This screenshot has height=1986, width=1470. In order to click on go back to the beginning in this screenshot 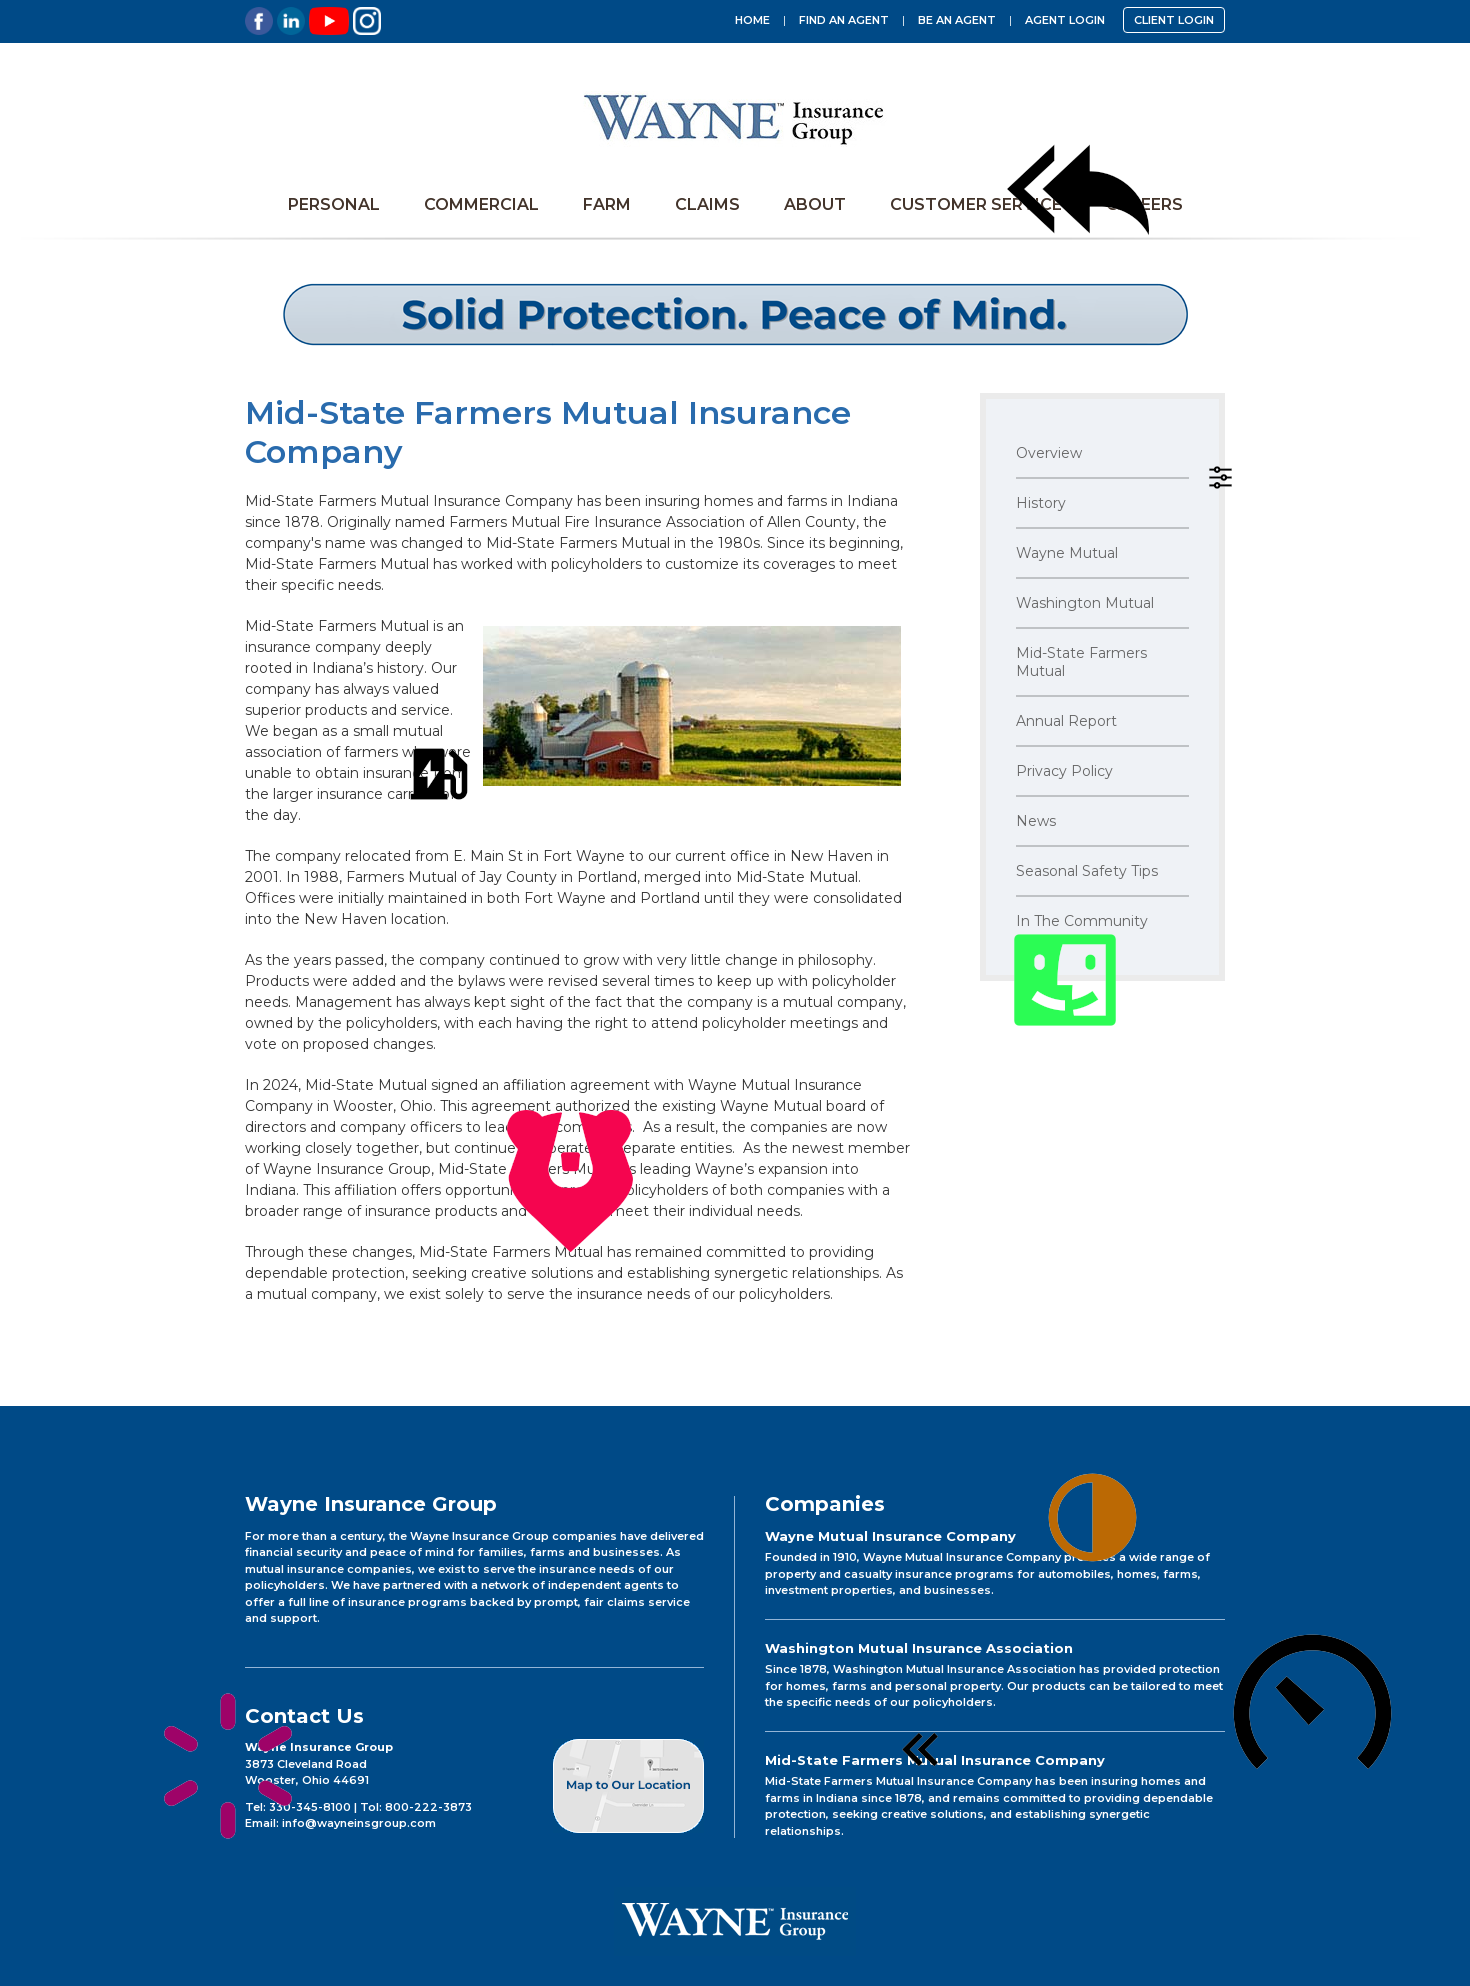, I will do `click(921, 1749)`.